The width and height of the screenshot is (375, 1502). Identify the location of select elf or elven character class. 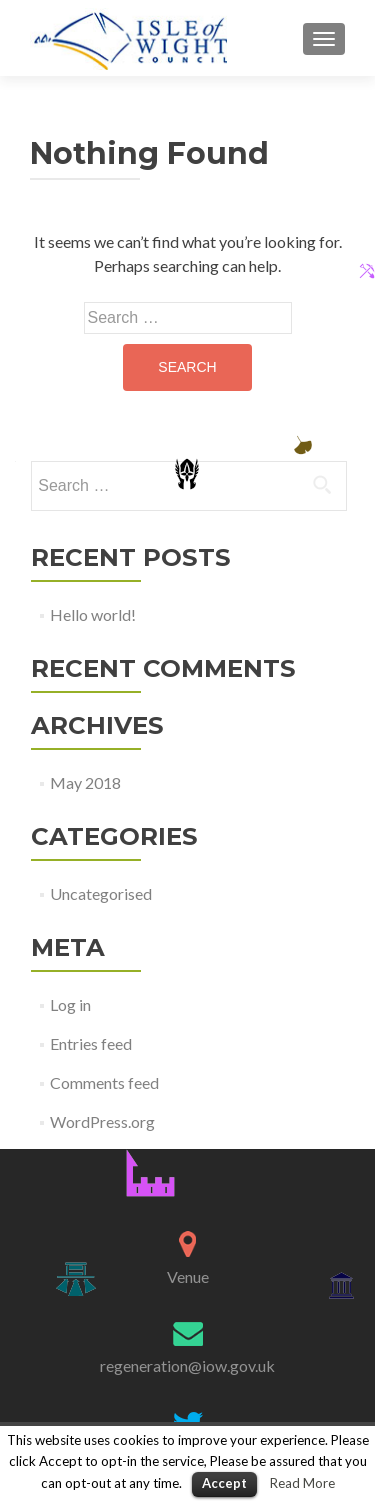
(187, 474).